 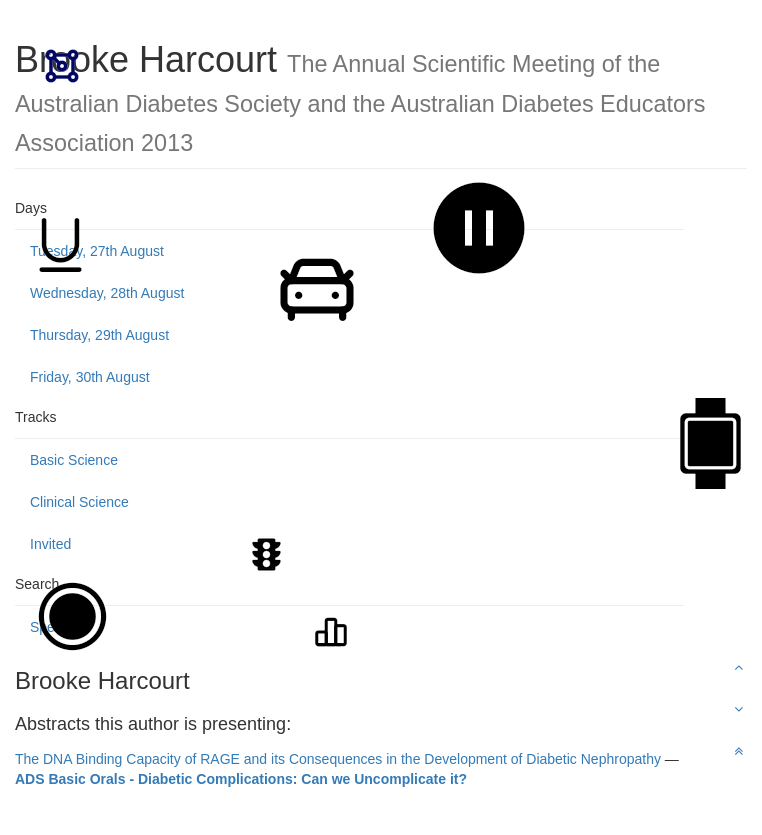 I want to click on apply underline formatting to selected text, so click(x=60, y=241).